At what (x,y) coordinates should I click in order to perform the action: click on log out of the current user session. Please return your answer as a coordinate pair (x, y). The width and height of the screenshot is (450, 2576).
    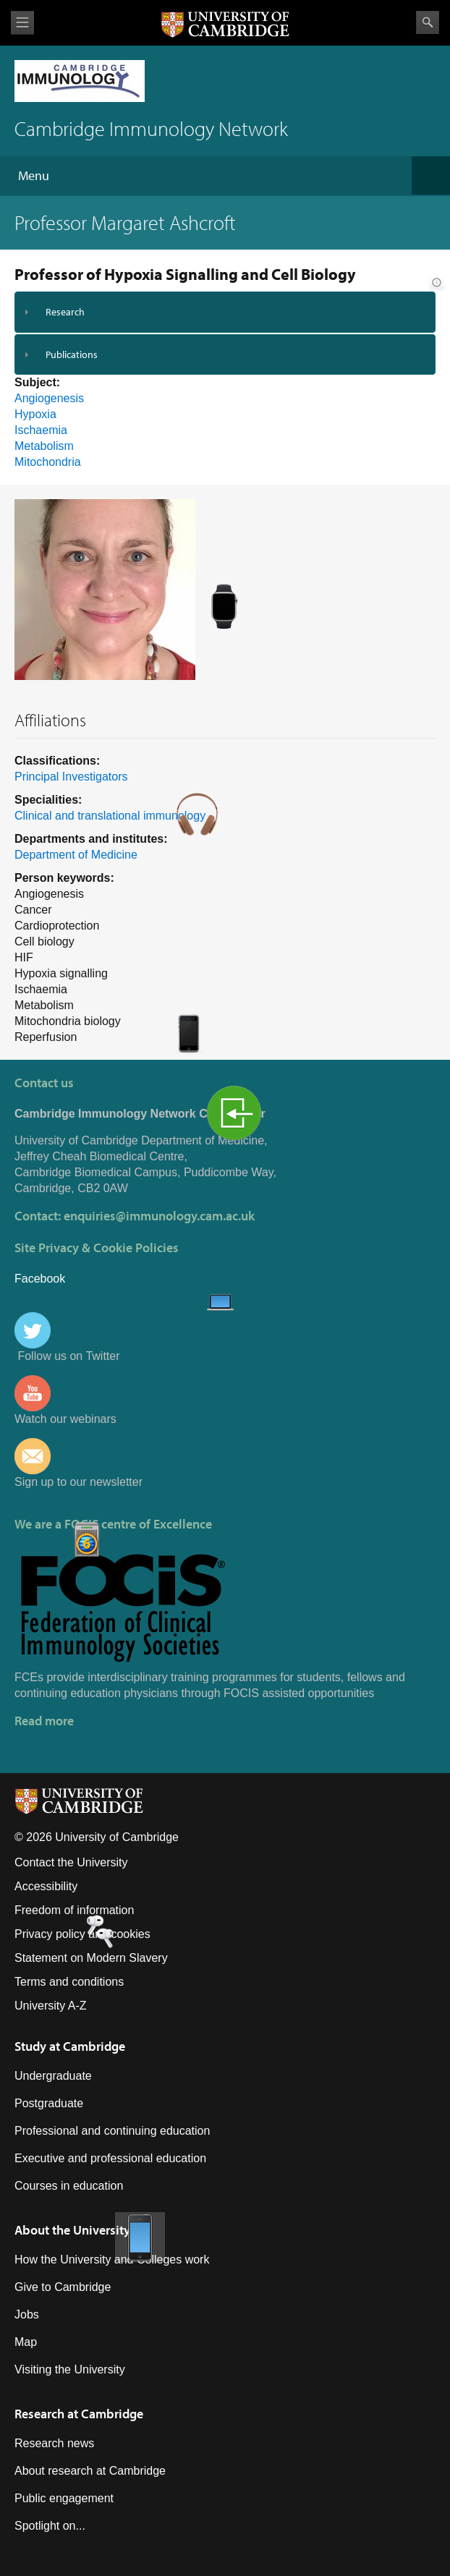
    Looking at the image, I should click on (234, 1113).